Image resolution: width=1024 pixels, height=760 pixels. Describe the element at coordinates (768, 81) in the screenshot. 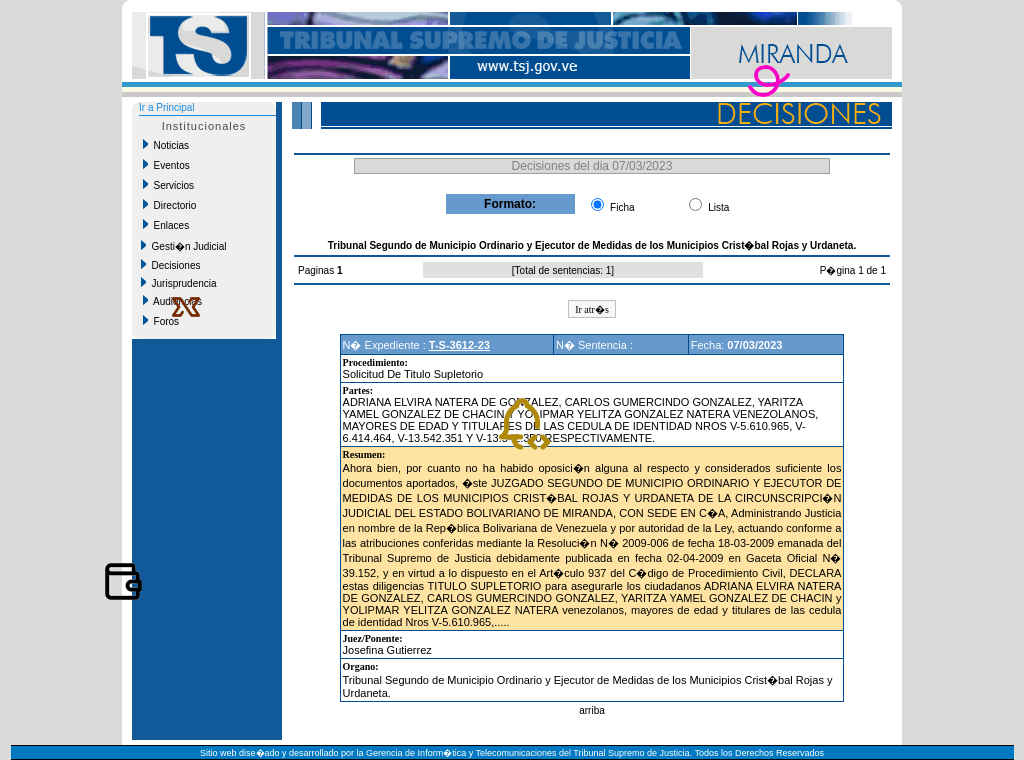

I see `access freehand drawing or annotation tools` at that location.